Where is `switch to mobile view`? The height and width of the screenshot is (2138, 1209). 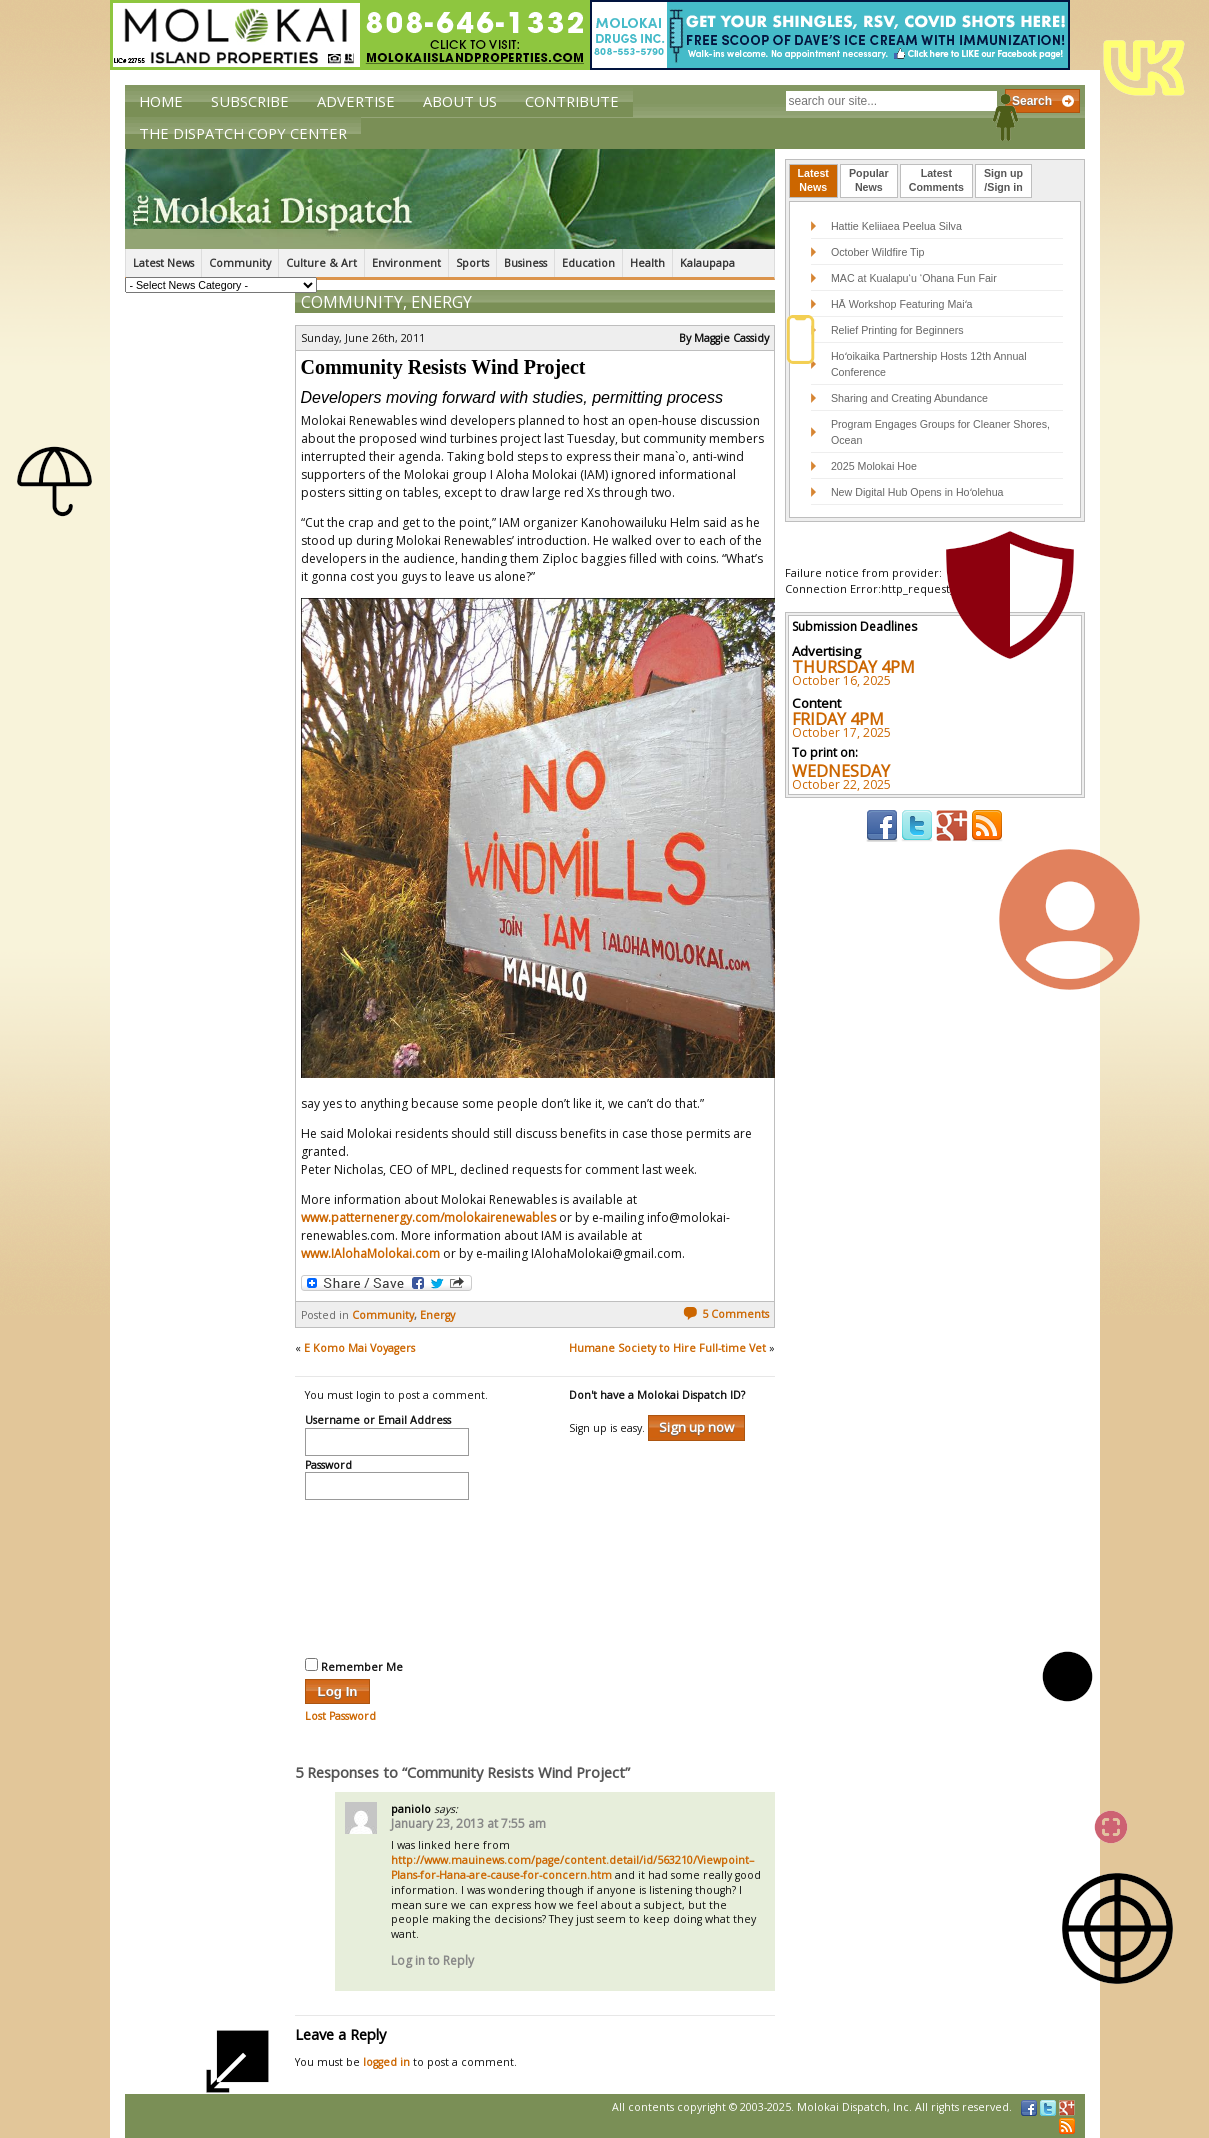 switch to mobile view is located at coordinates (800, 339).